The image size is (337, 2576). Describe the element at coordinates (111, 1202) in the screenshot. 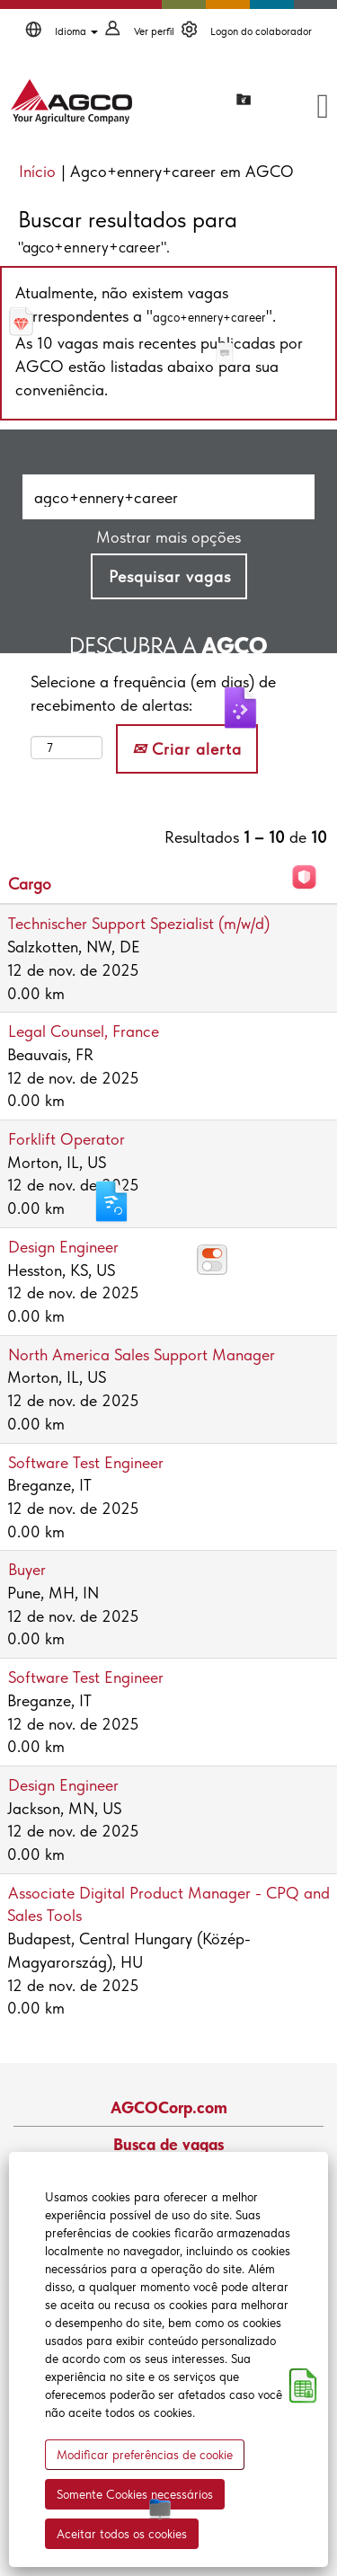

I see `a sketchbook or sketch file associated with wine/windows compatibility layer` at that location.